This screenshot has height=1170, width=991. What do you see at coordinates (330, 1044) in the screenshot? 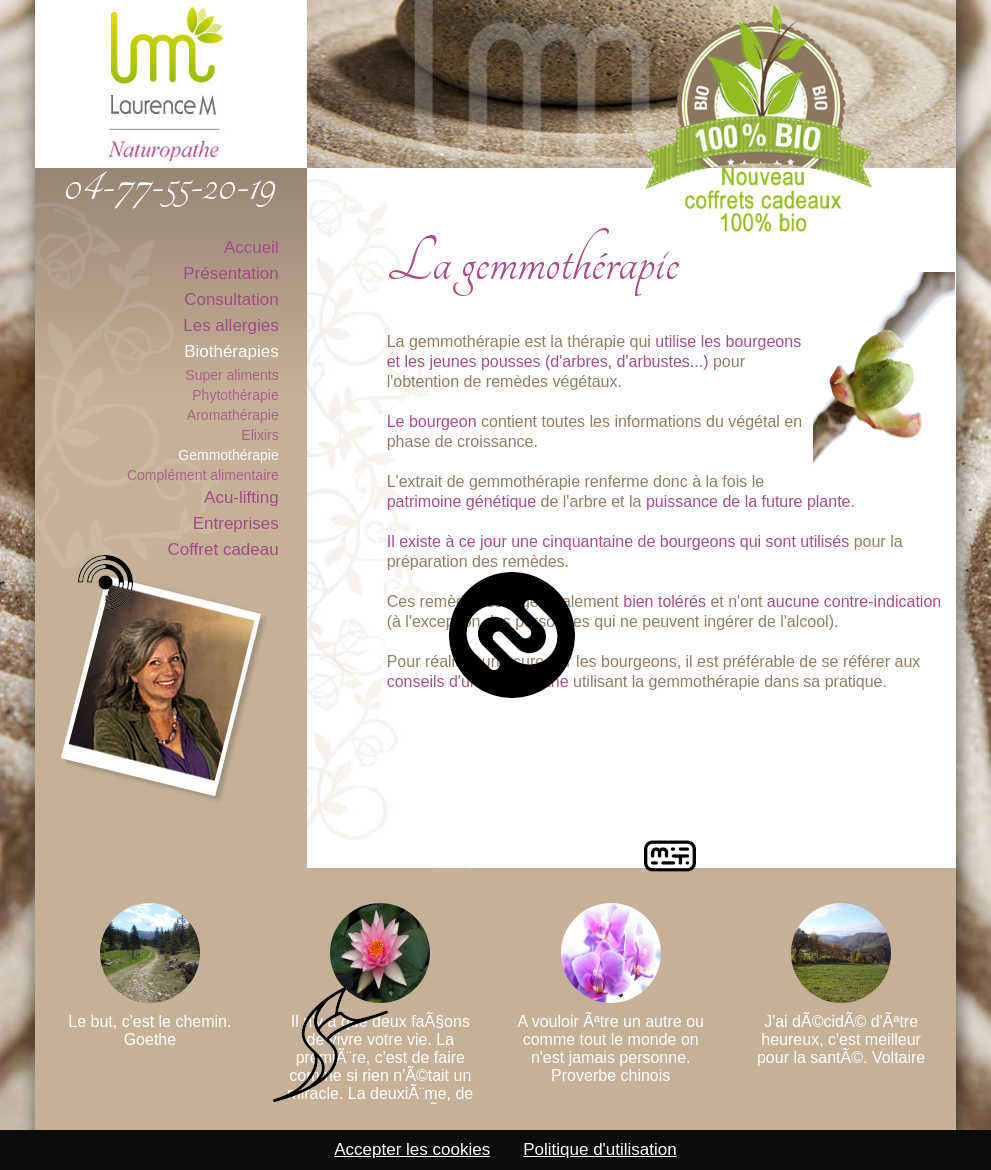
I see `sailfish os logo` at bounding box center [330, 1044].